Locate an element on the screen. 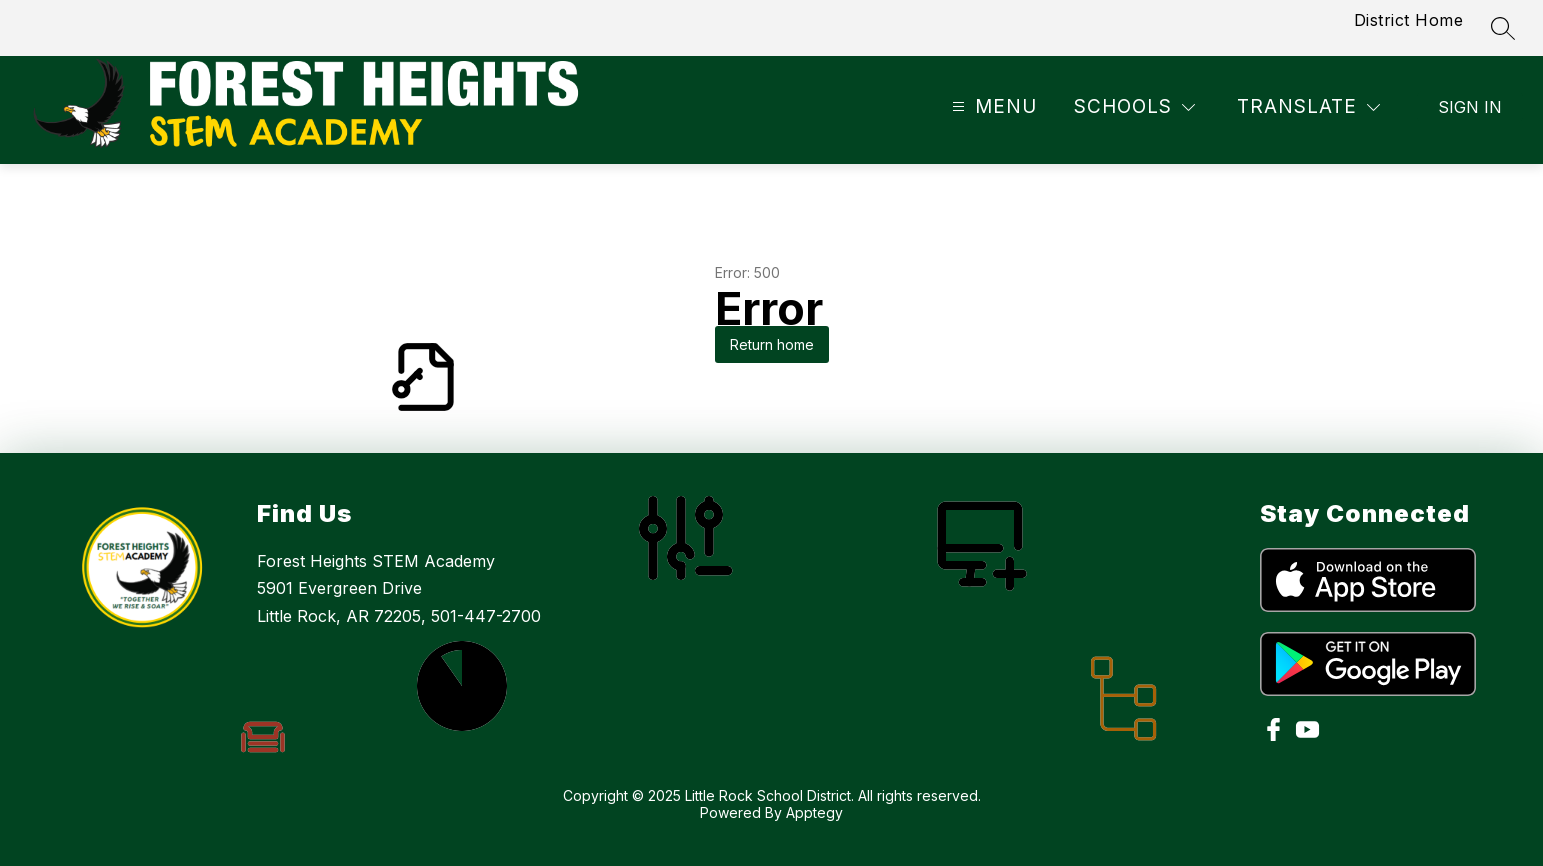 This screenshot has height=866, width=1543. CouchDB database service logo is located at coordinates (263, 737).